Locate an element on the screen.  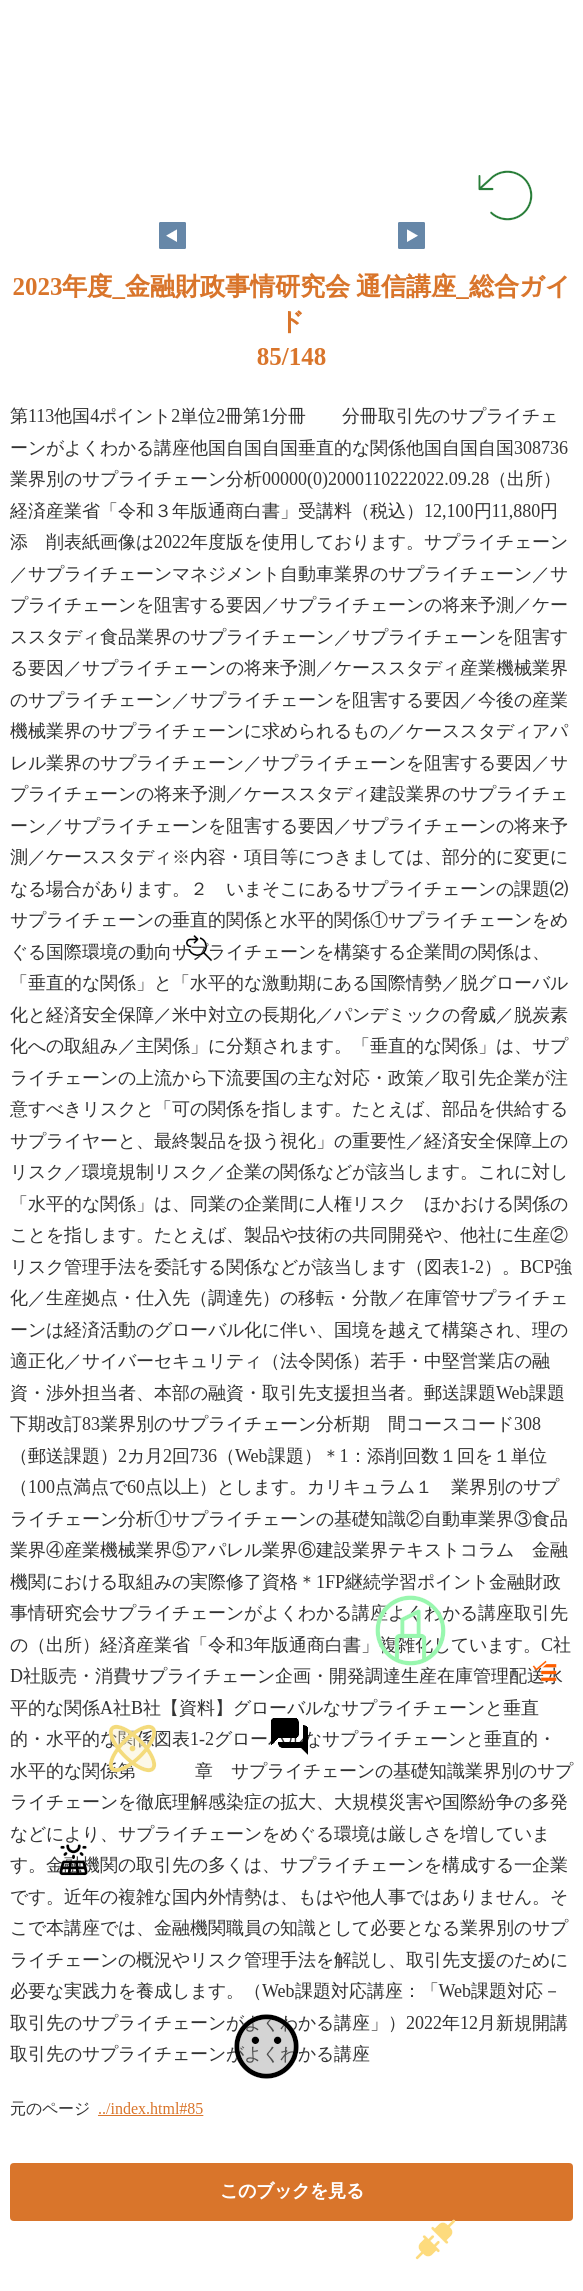
access solar energy settings is located at coordinates (73, 1860).